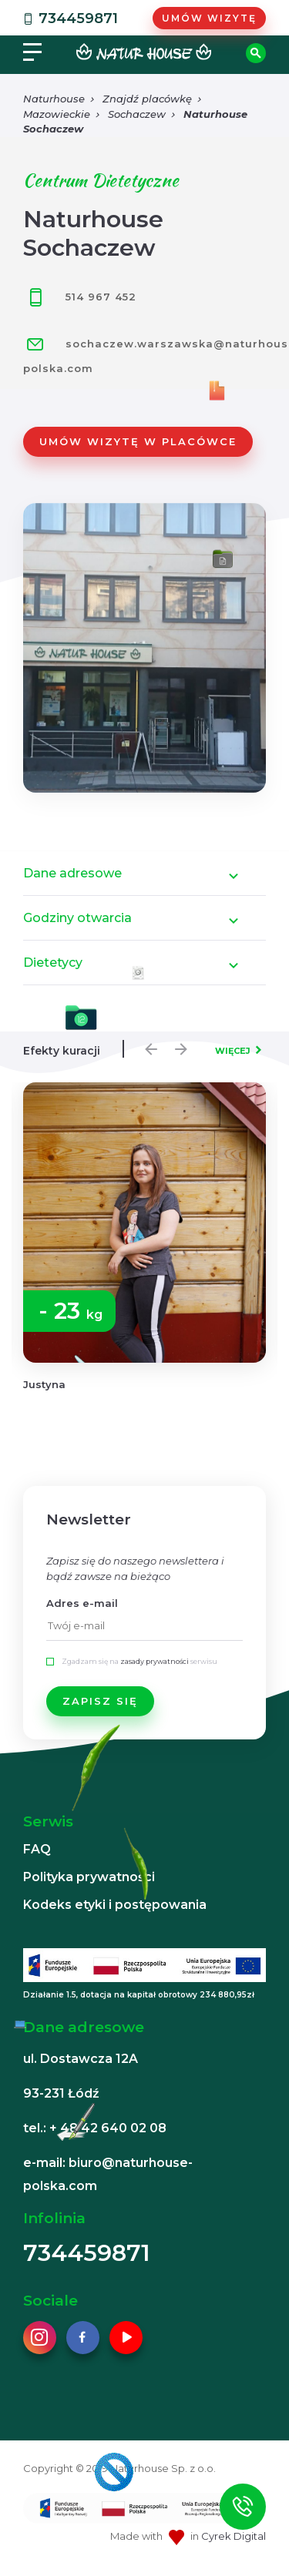 Image resolution: width=289 pixels, height=2576 pixels. I want to click on switch text direction to right-to-left, so click(76, 2122).